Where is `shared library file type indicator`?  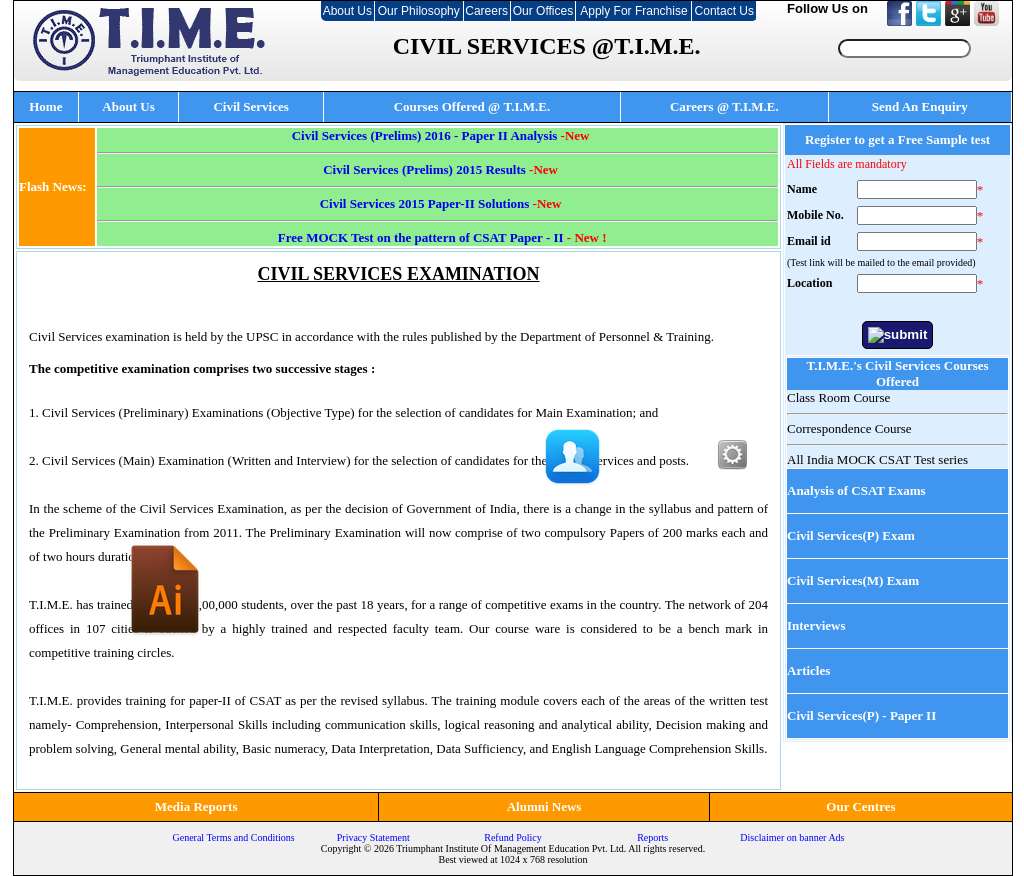 shared library file type indicator is located at coordinates (732, 454).